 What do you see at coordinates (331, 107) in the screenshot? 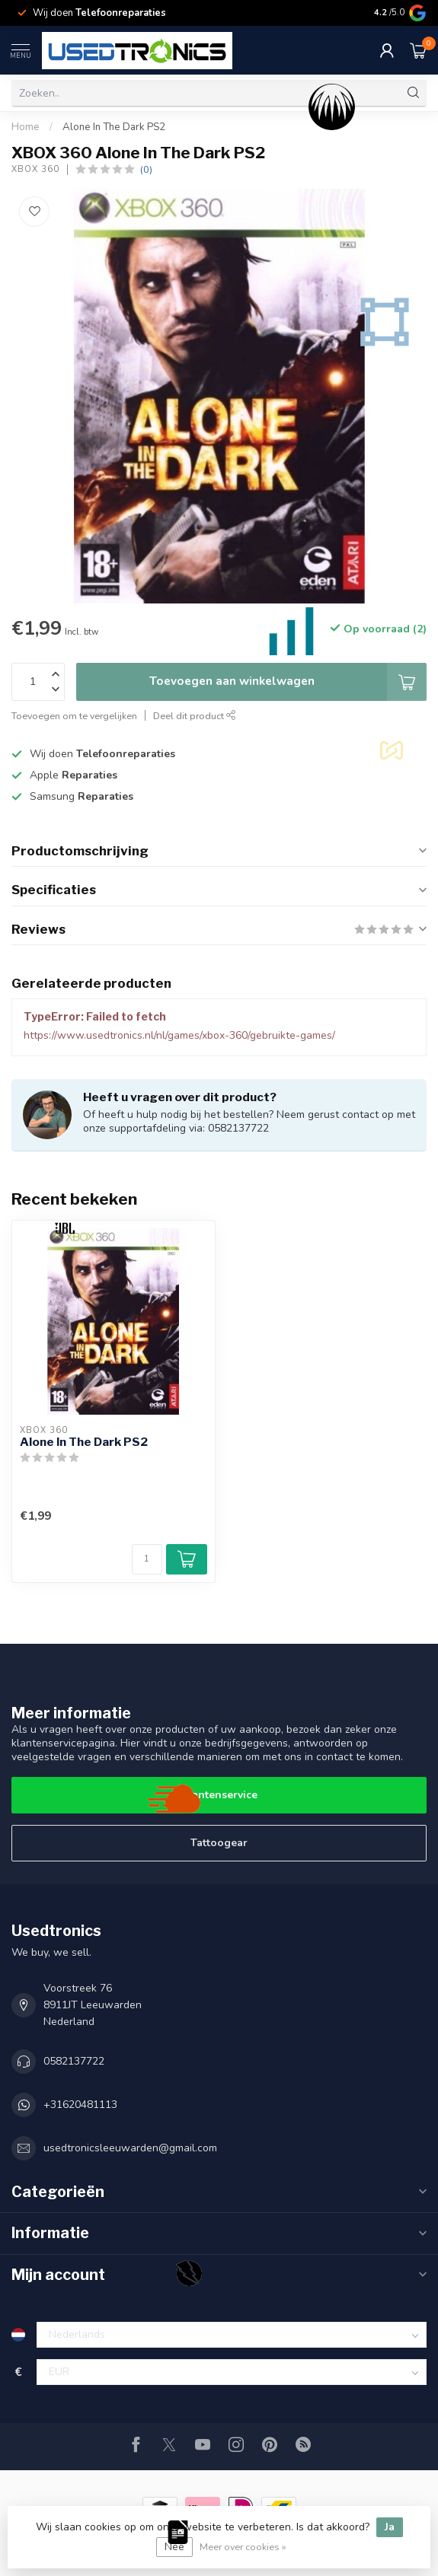
I see `open BitComet torrent client` at bounding box center [331, 107].